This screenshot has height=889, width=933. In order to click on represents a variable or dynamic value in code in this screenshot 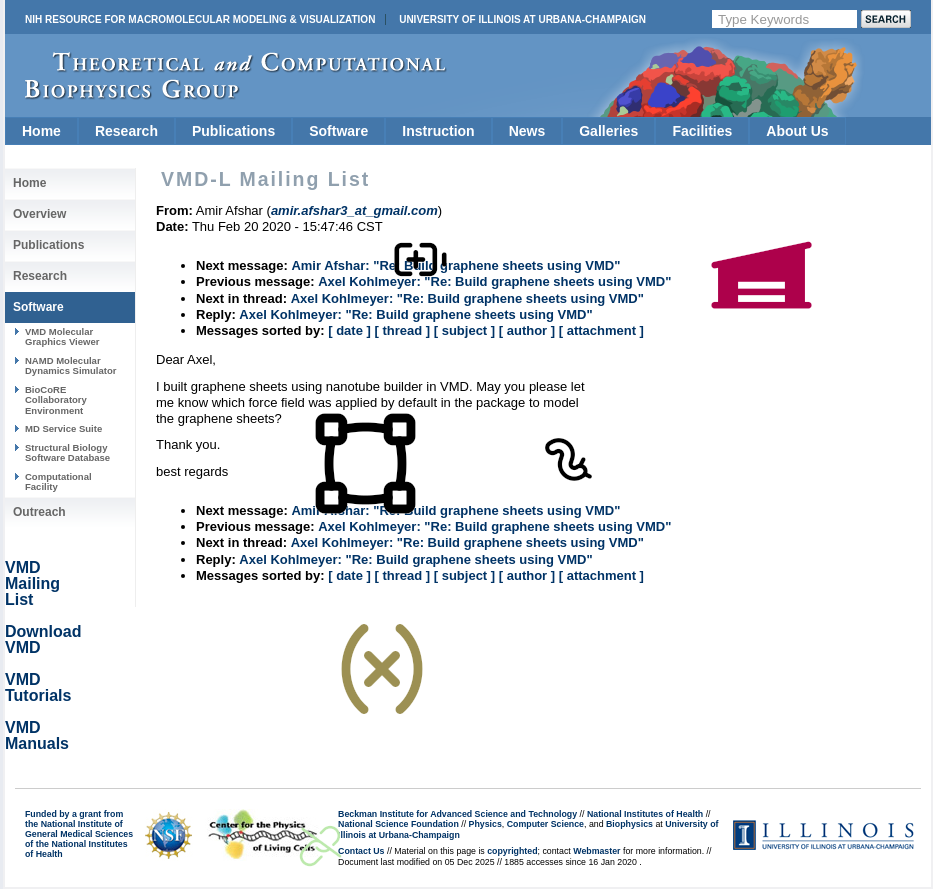, I will do `click(382, 669)`.